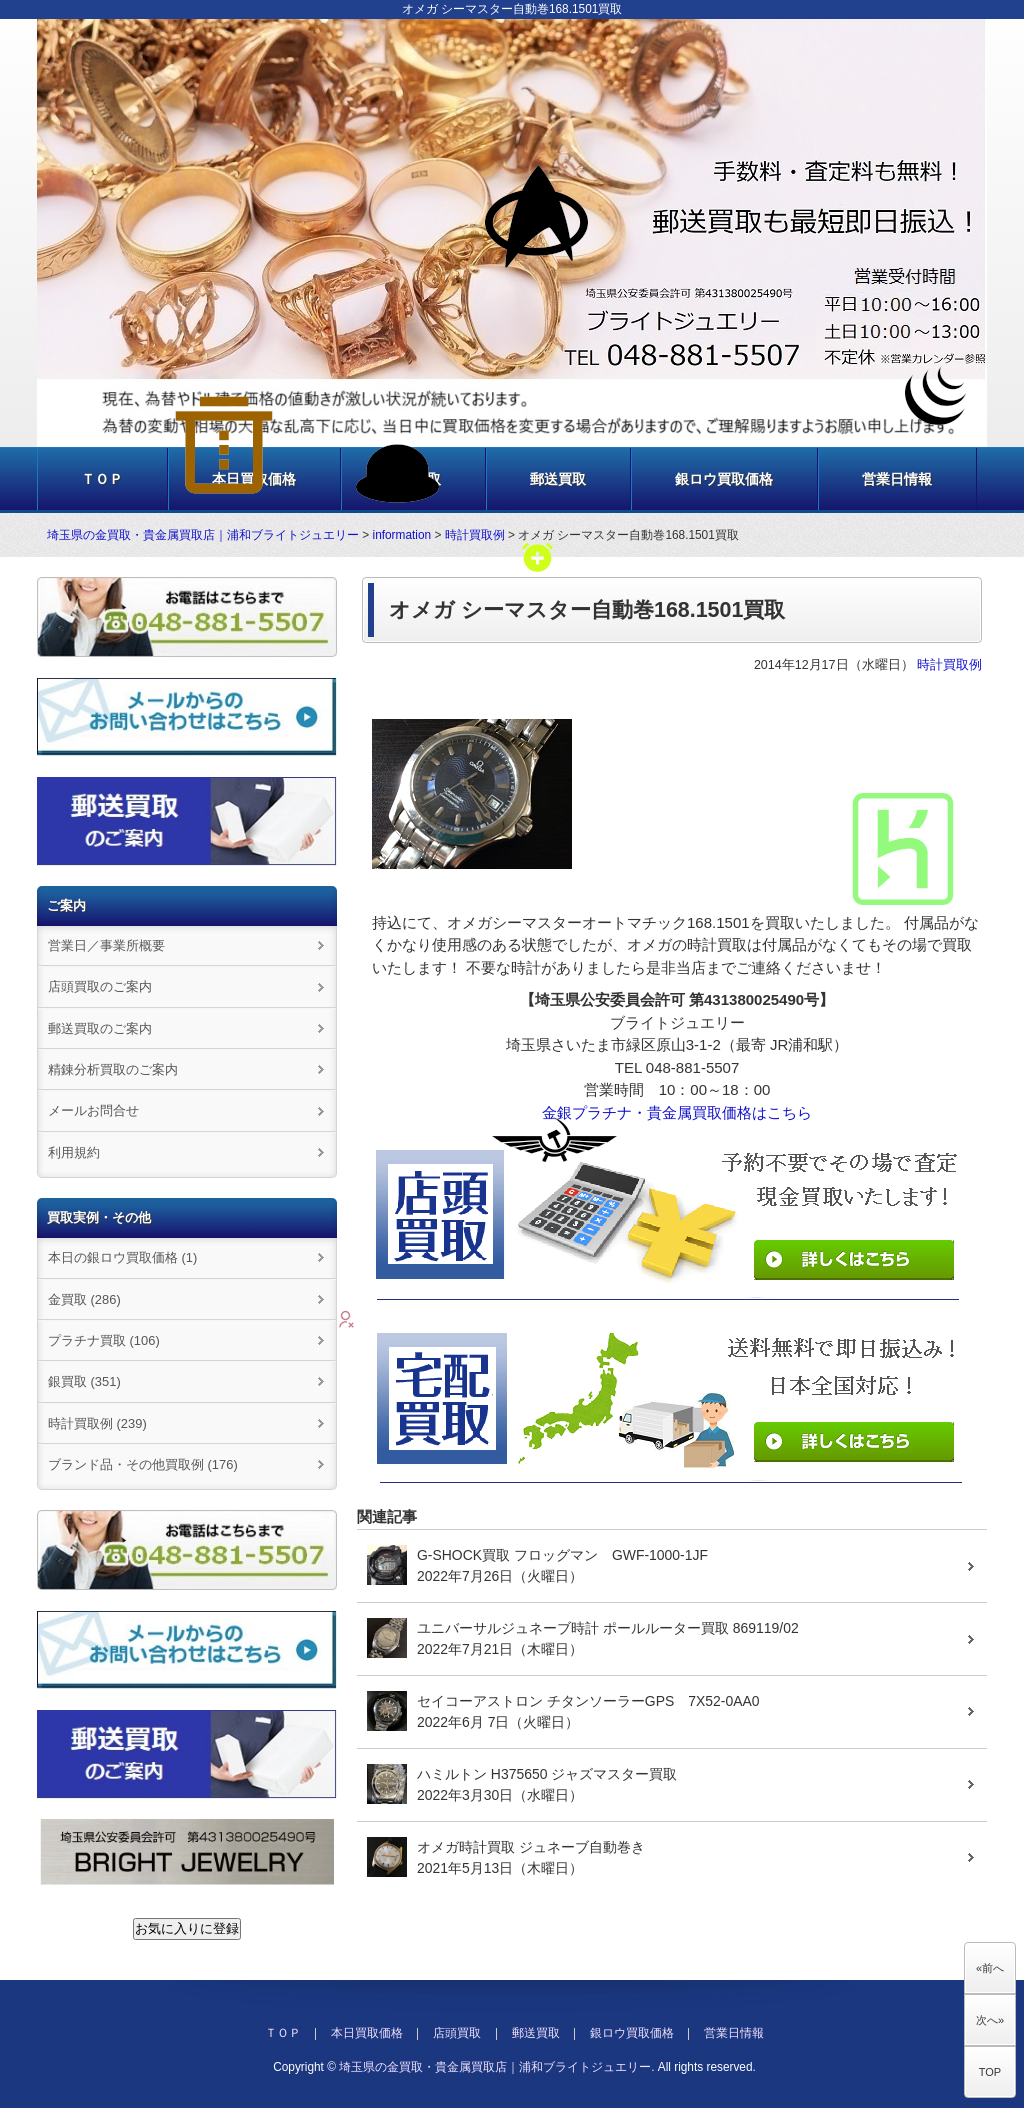 The height and width of the screenshot is (2108, 1024). What do you see at coordinates (935, 395) in the screenshot?
I see `jQuery JavaScript library logo` at bounding box center [935, 395].